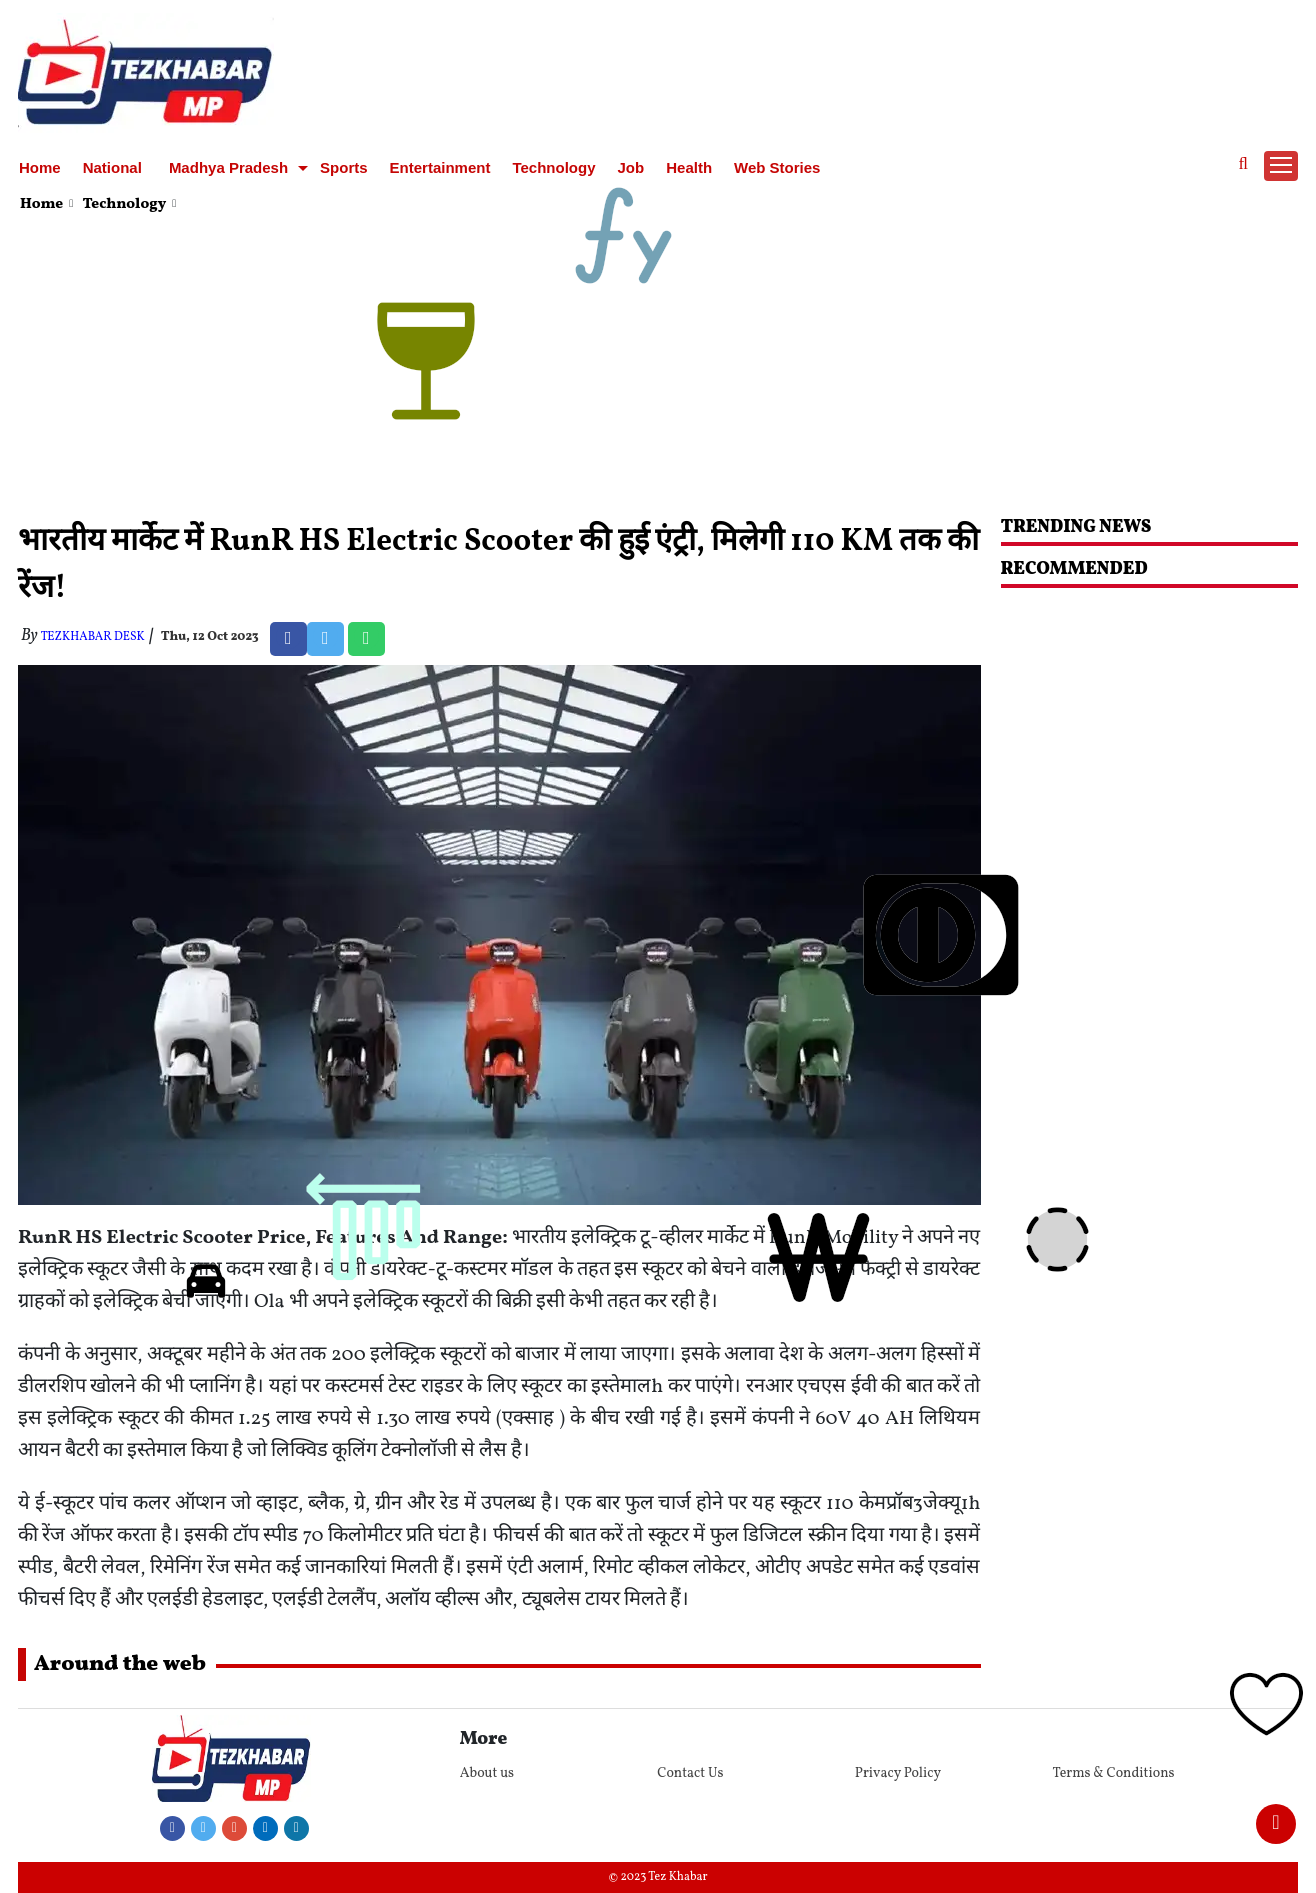 Image resolution: width=1316 pixels, height=1893 pixels. I want to click on access vehicle or driving settings, so click(206, 1281).